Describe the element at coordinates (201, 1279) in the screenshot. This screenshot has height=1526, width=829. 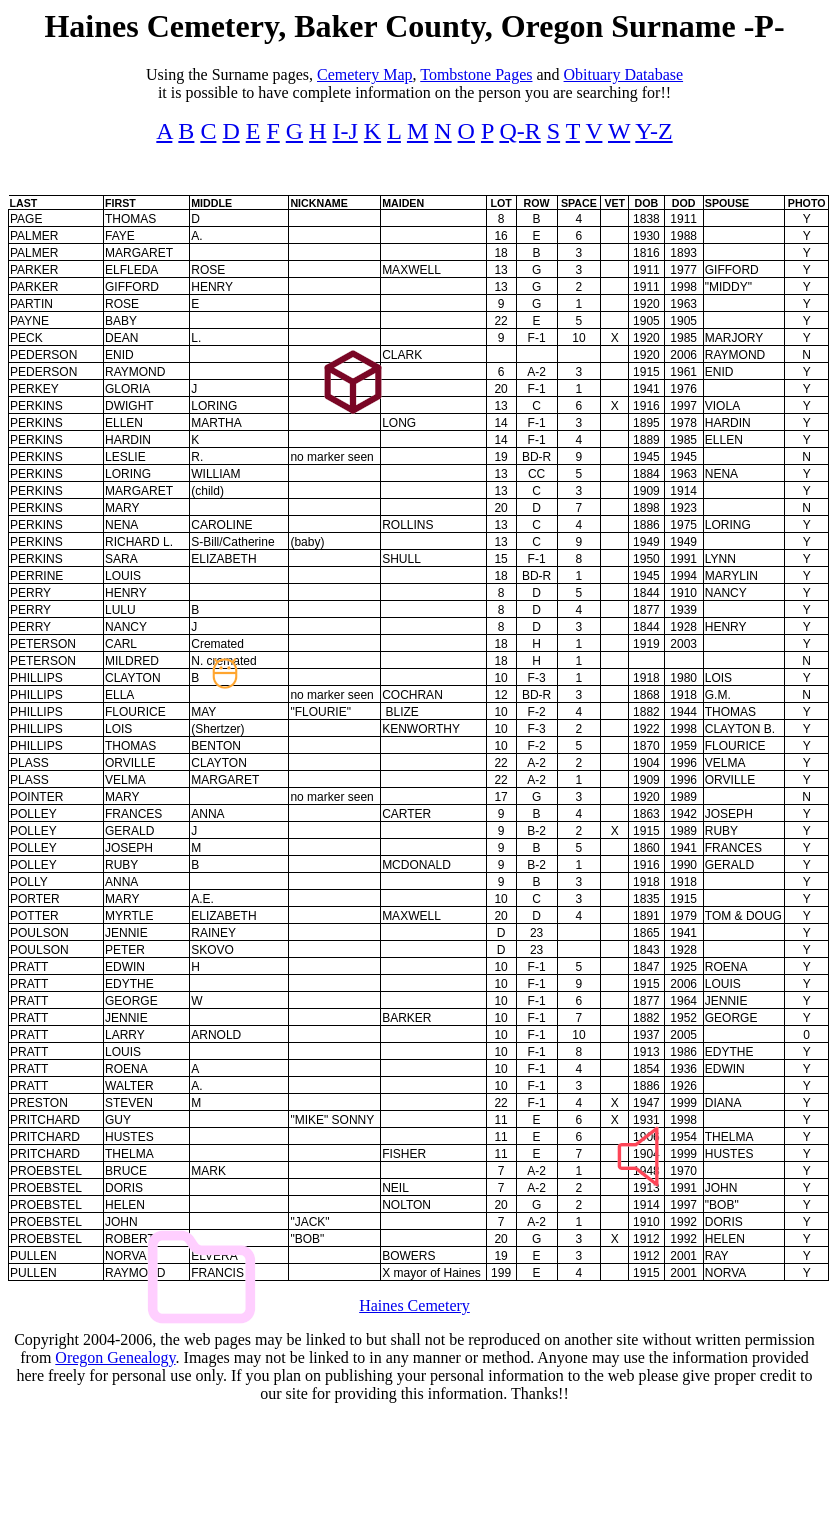
I see `open file folder` at that location.